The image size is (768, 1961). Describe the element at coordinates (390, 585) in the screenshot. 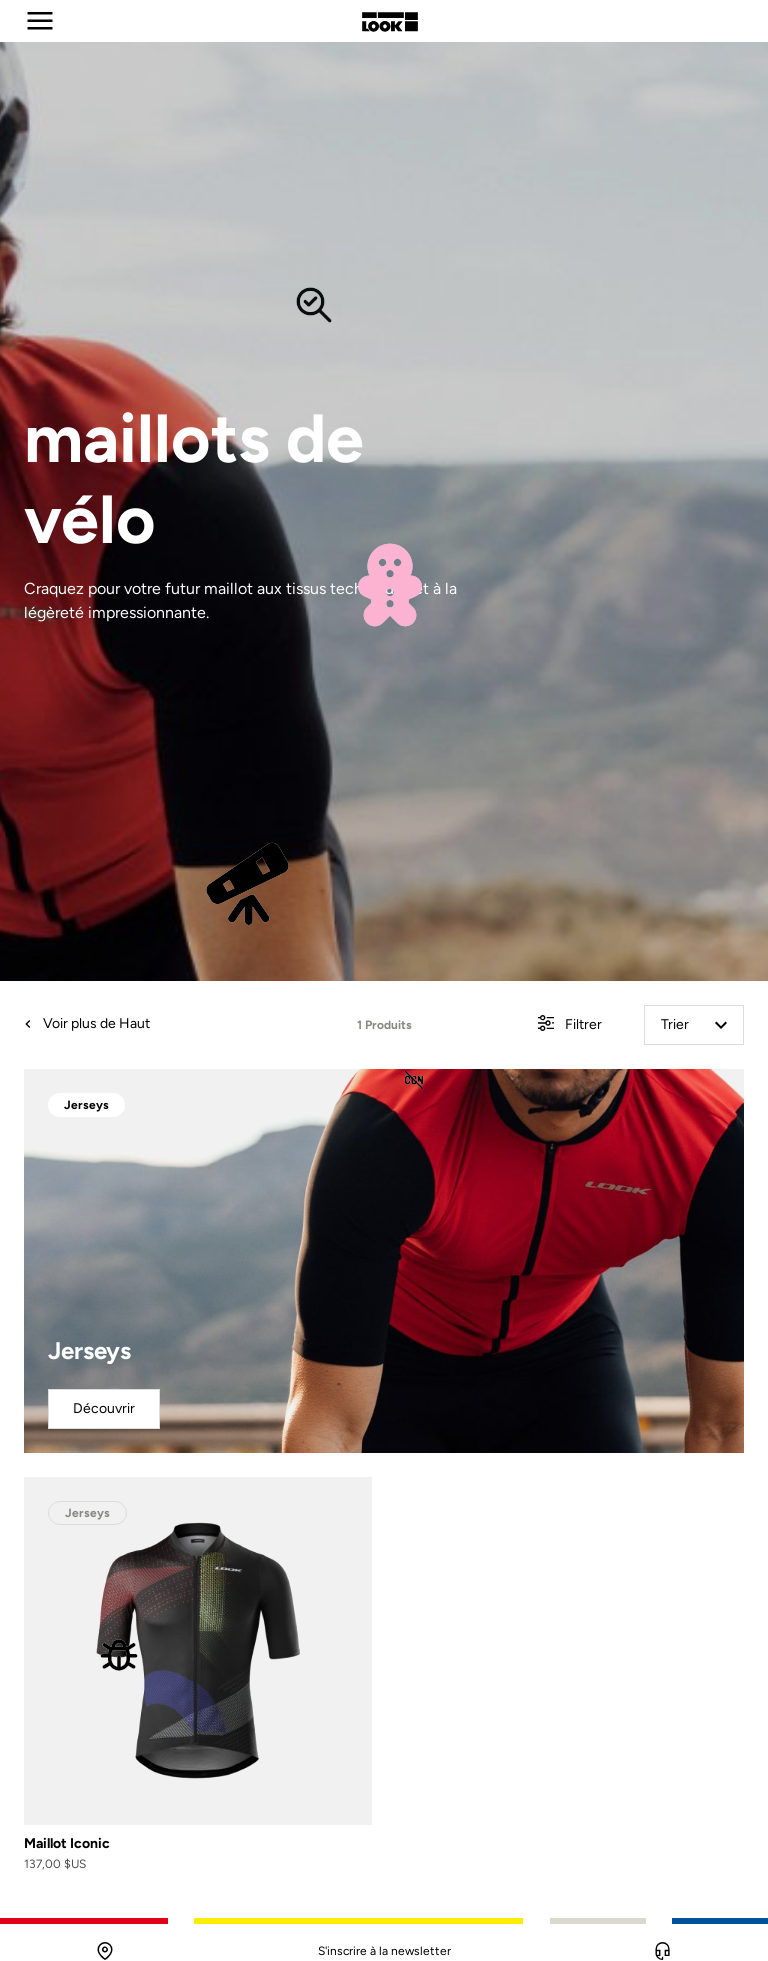

I see `gingerbread man cookie icon` at that location.